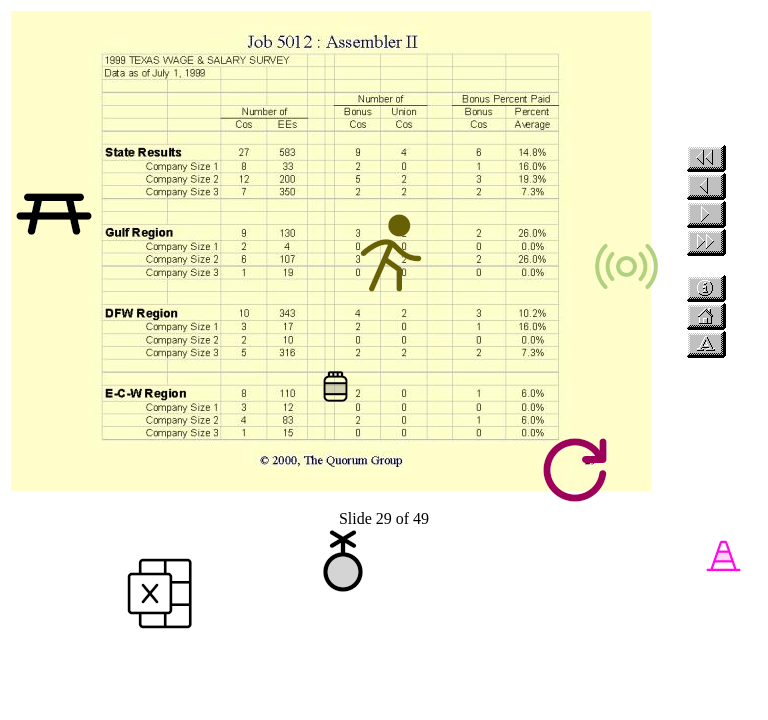 The image size is (768, 720). What do you see at coordinates (54, 216) in the screenshot?
I see `find nearby picnic areas` at bounding box center [54, 216].